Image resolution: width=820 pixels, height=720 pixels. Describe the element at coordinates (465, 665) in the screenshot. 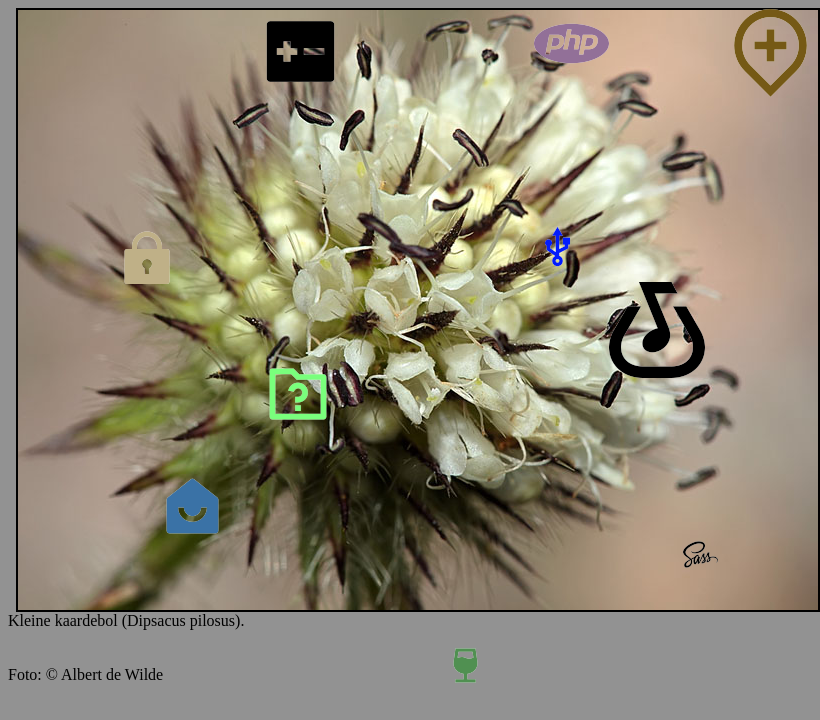

I see `view wine or beverage menu` at that location.